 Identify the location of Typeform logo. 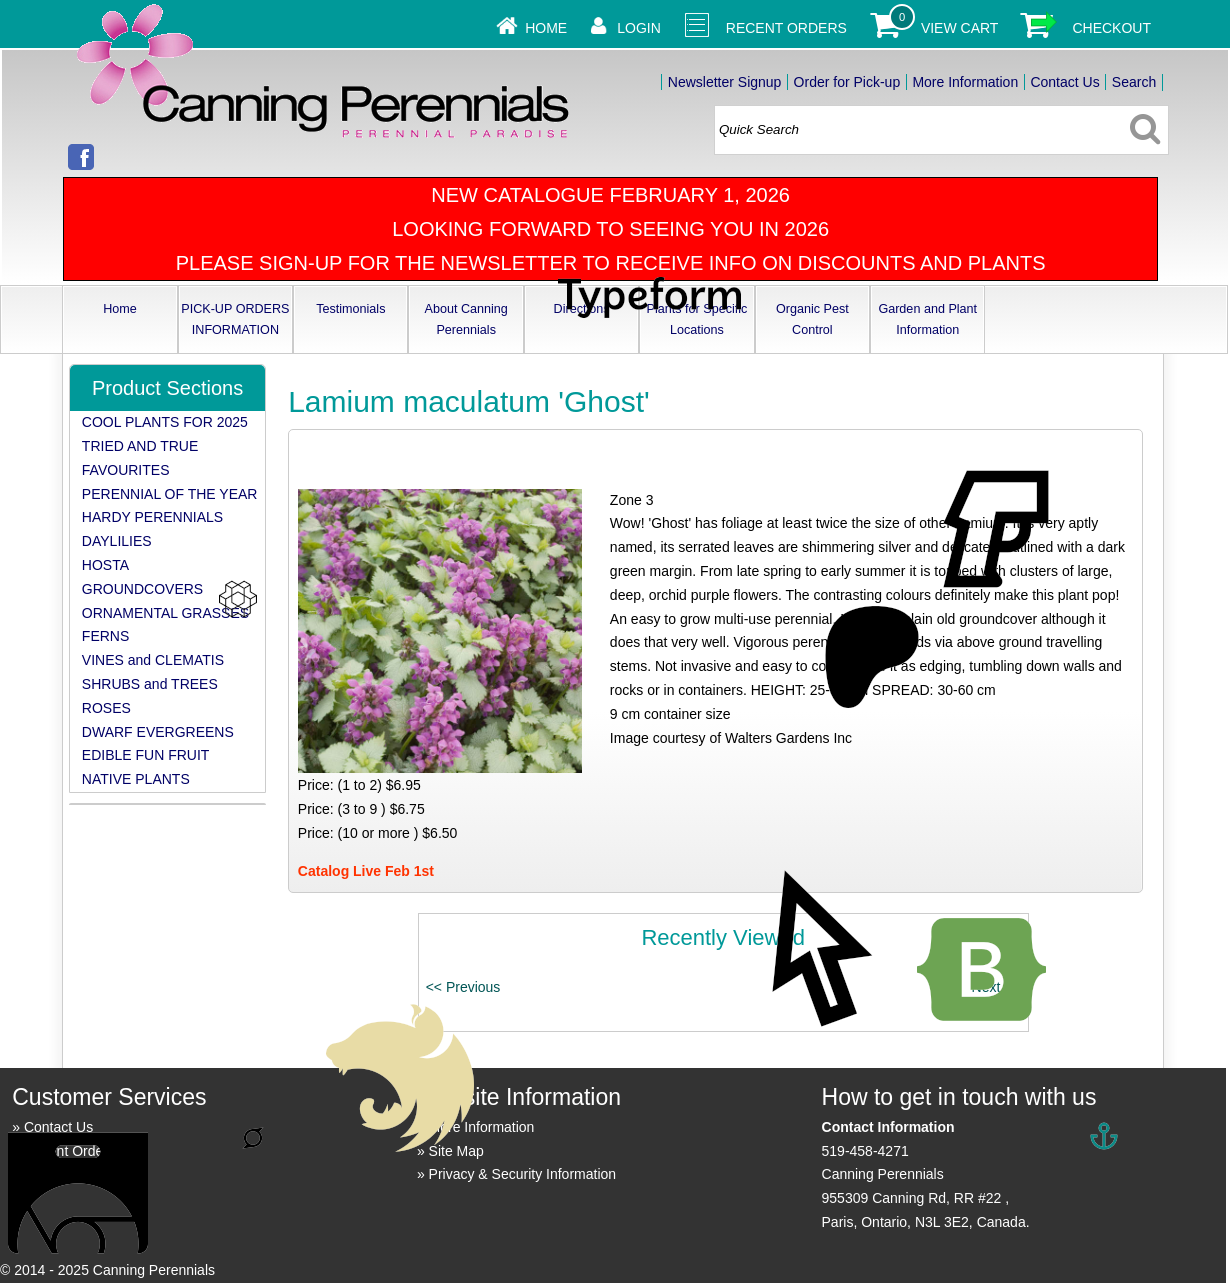
(649, 297).